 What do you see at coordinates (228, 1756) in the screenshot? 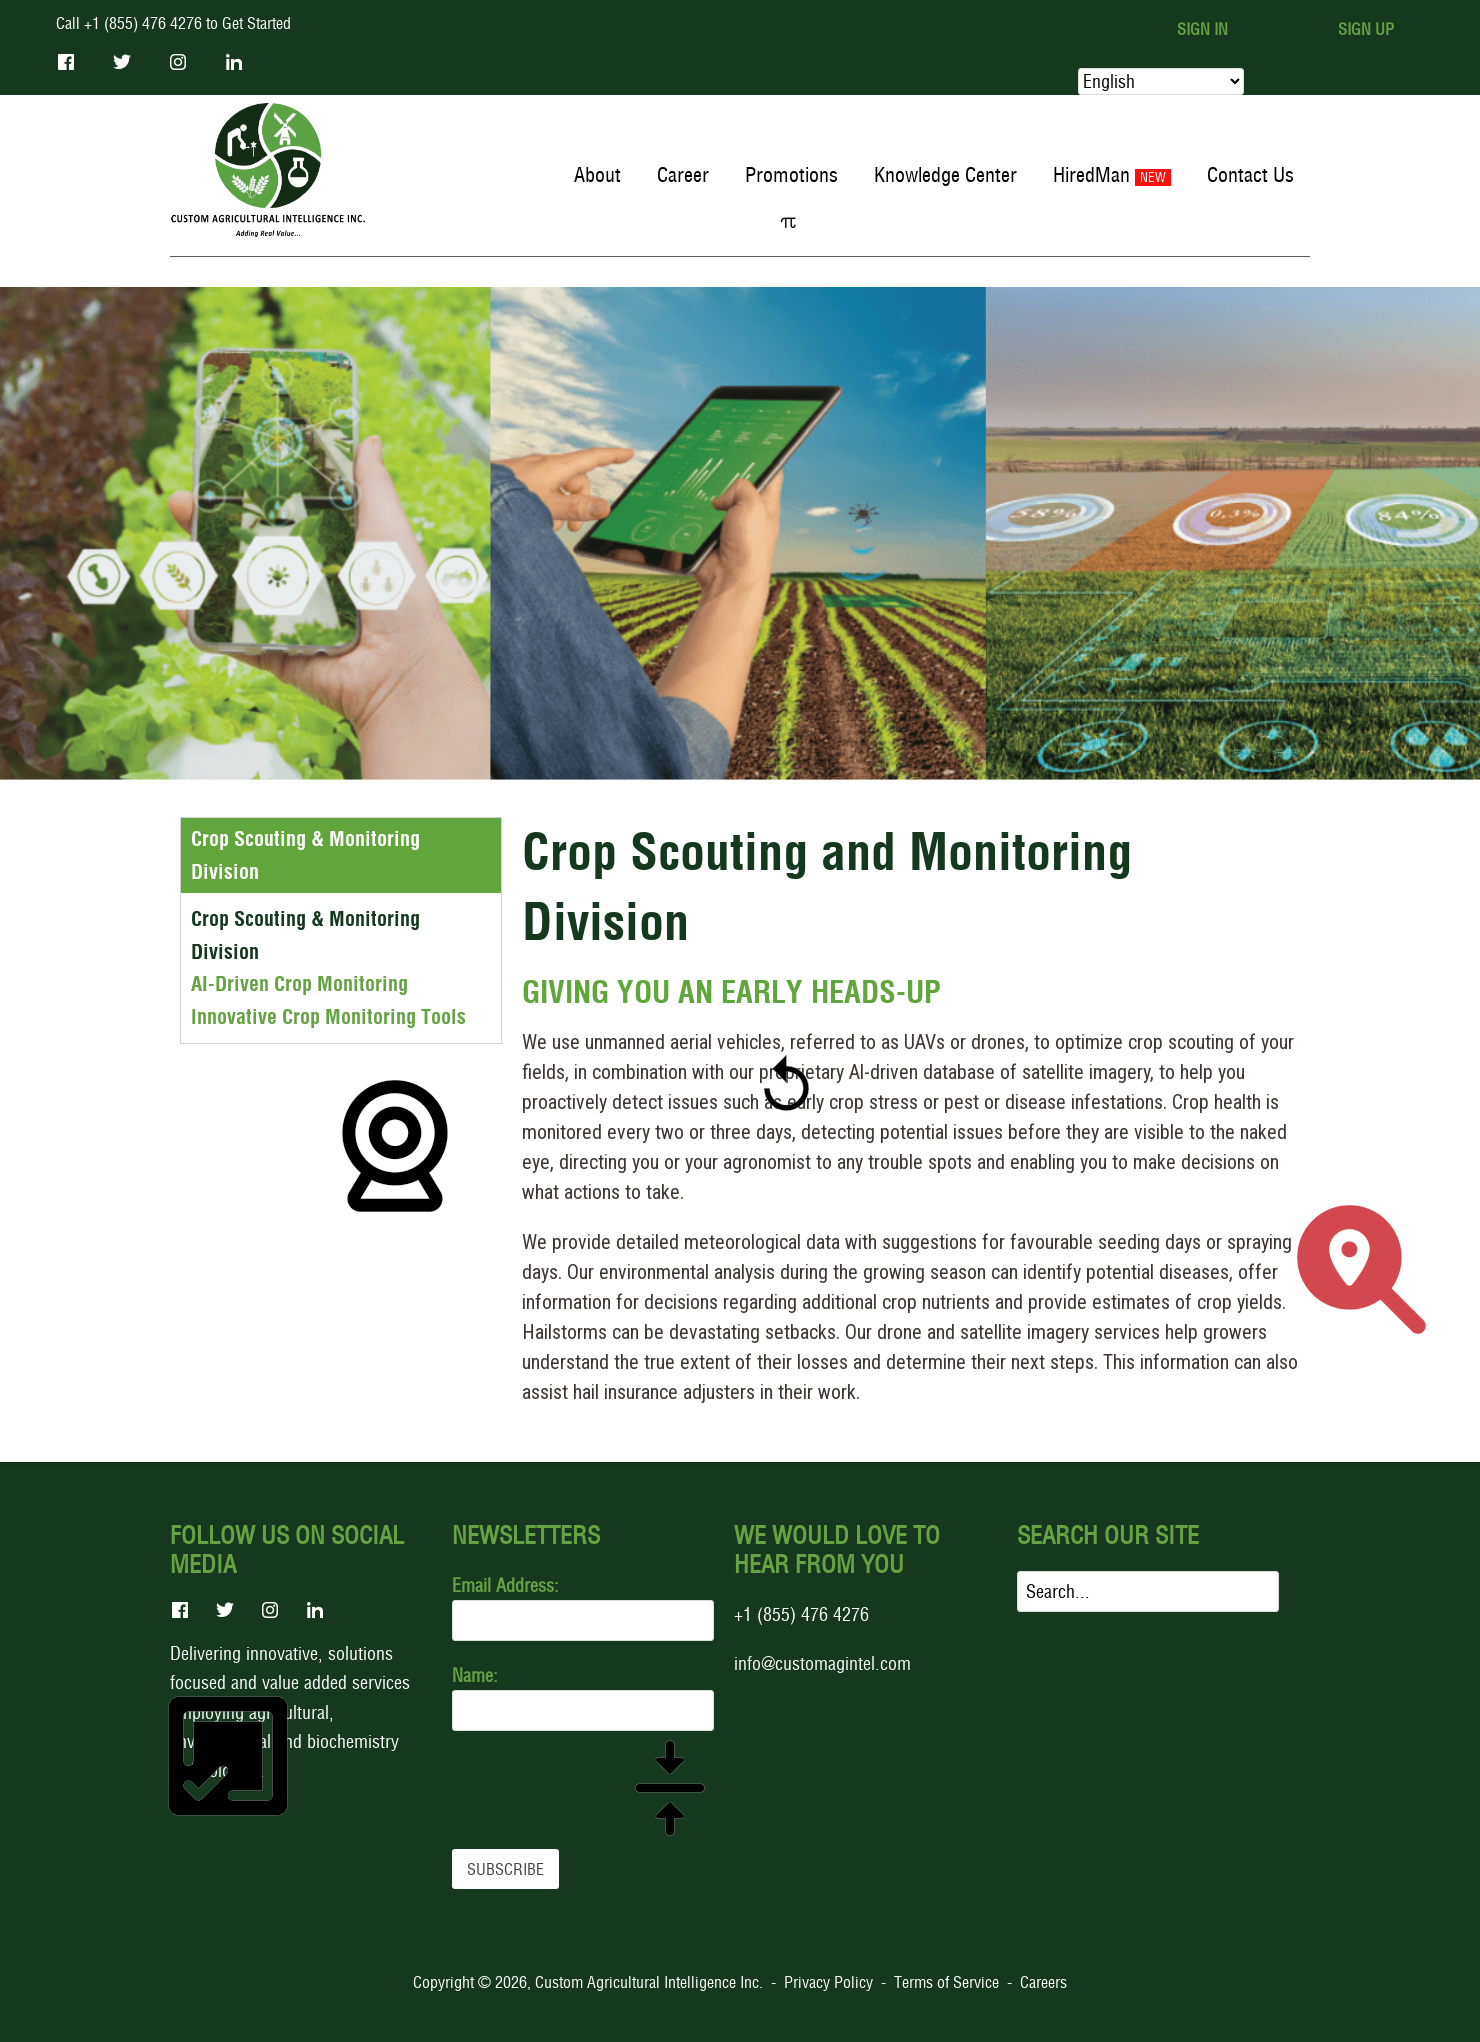
I see `mark task as complete` at bounding box center [228, 1756].